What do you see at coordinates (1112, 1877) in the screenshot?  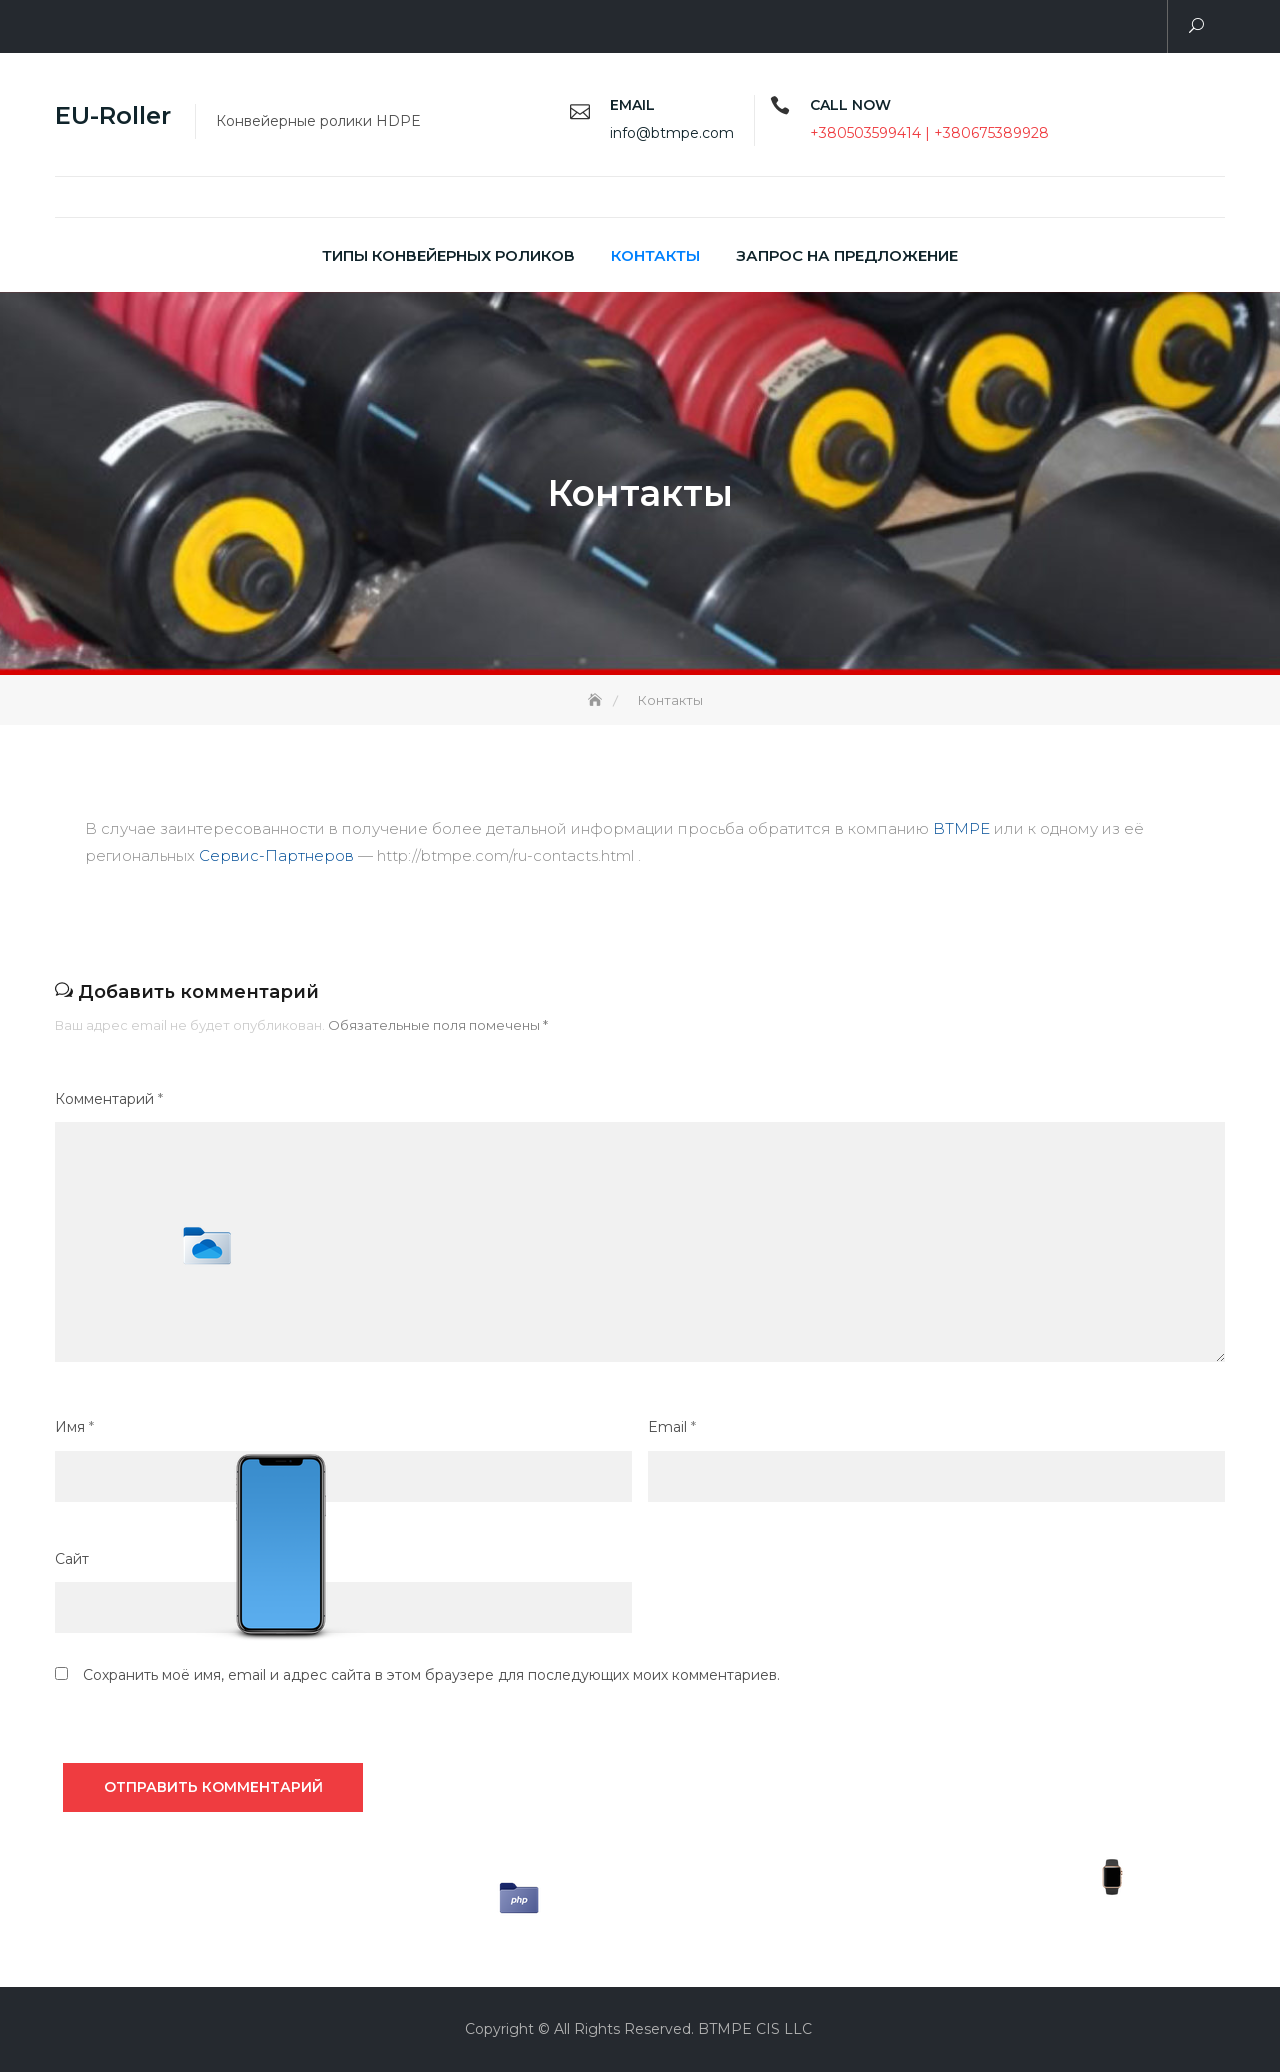 I see `apple watch device icon` at bounding box center [1112, 1877].